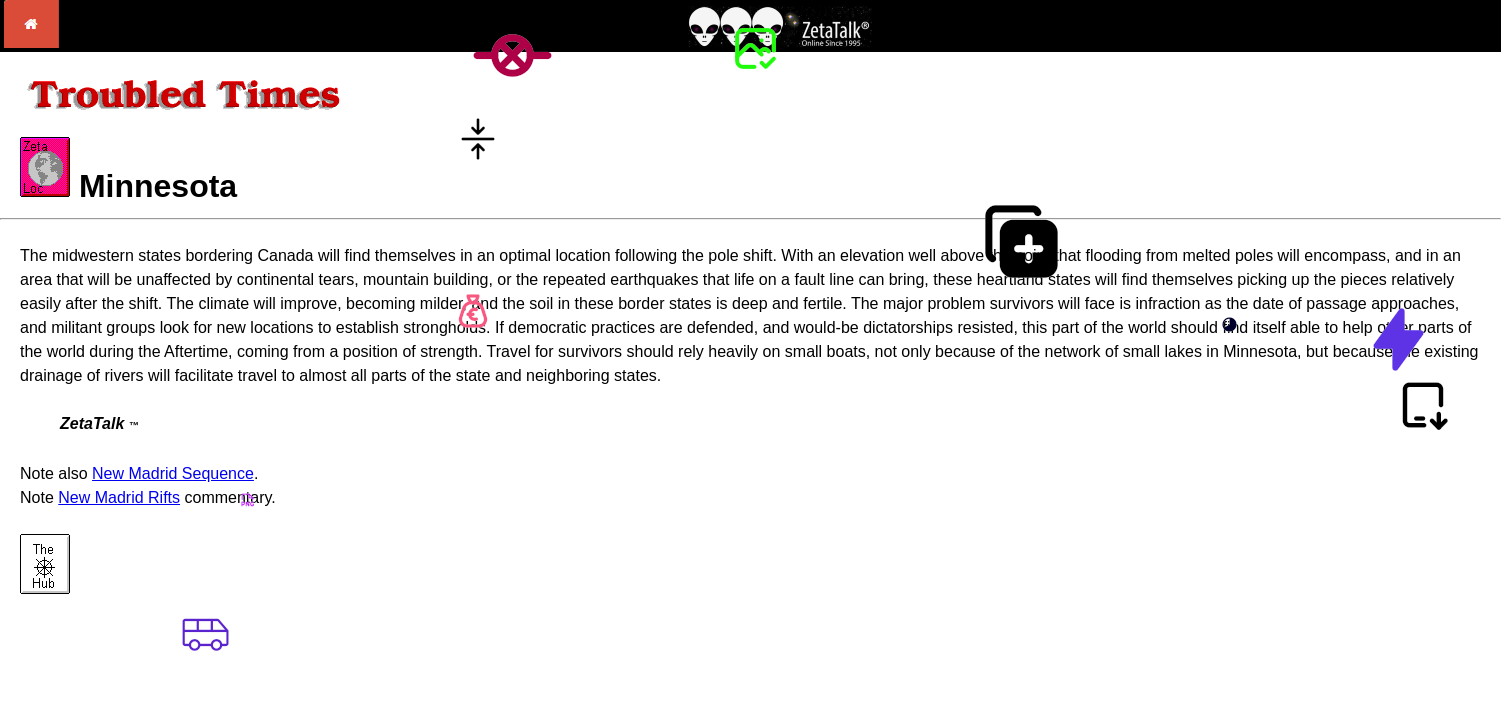 The width and height of the screenshot is (1501, 720). What do you see at coordinates (473, 311) in the screenshot?
I see `view euro tax information` at bounding box center [473, 311].